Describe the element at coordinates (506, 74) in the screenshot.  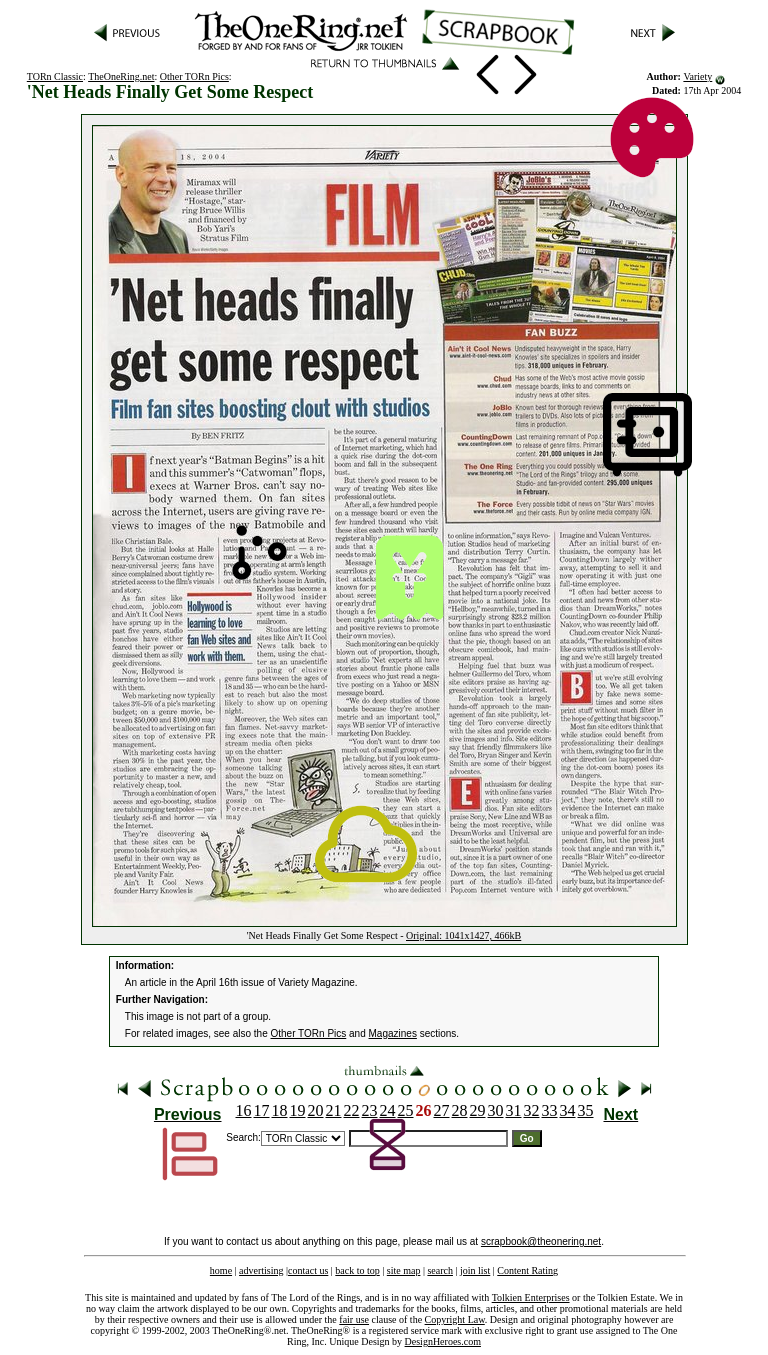
I see `view source code` at that location.